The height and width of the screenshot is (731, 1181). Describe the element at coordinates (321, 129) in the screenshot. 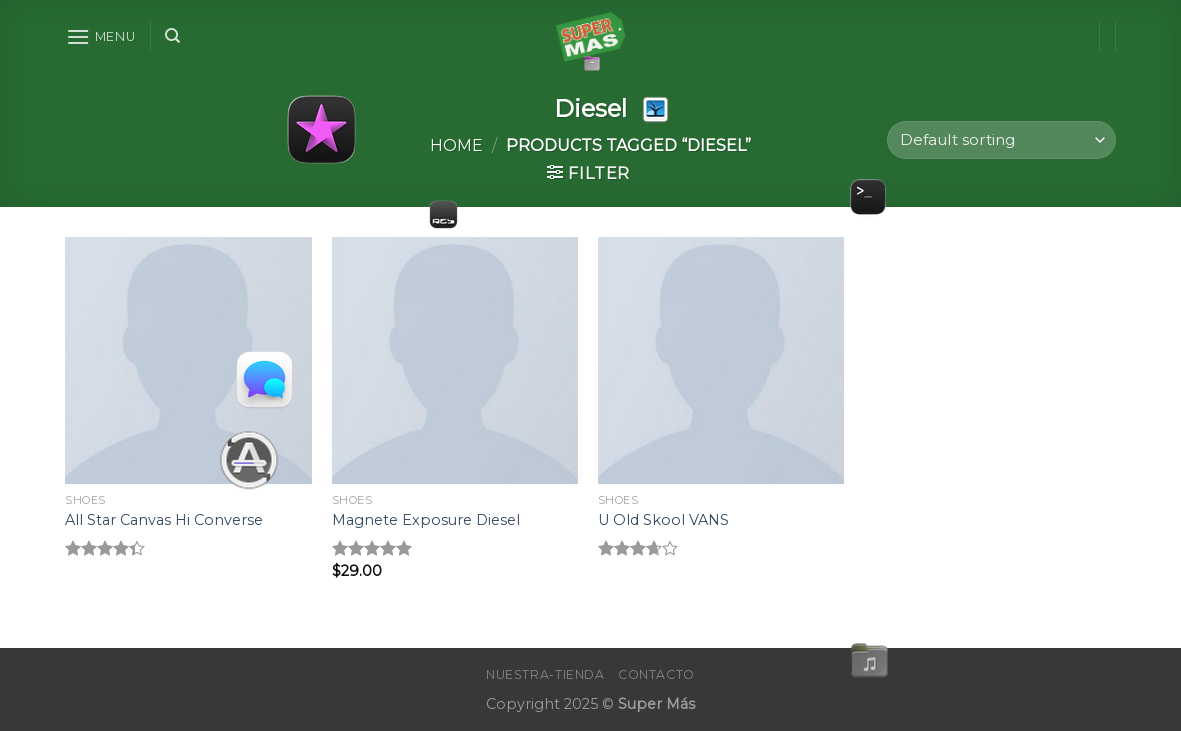

I see `open the iTunes Store app` at that location.